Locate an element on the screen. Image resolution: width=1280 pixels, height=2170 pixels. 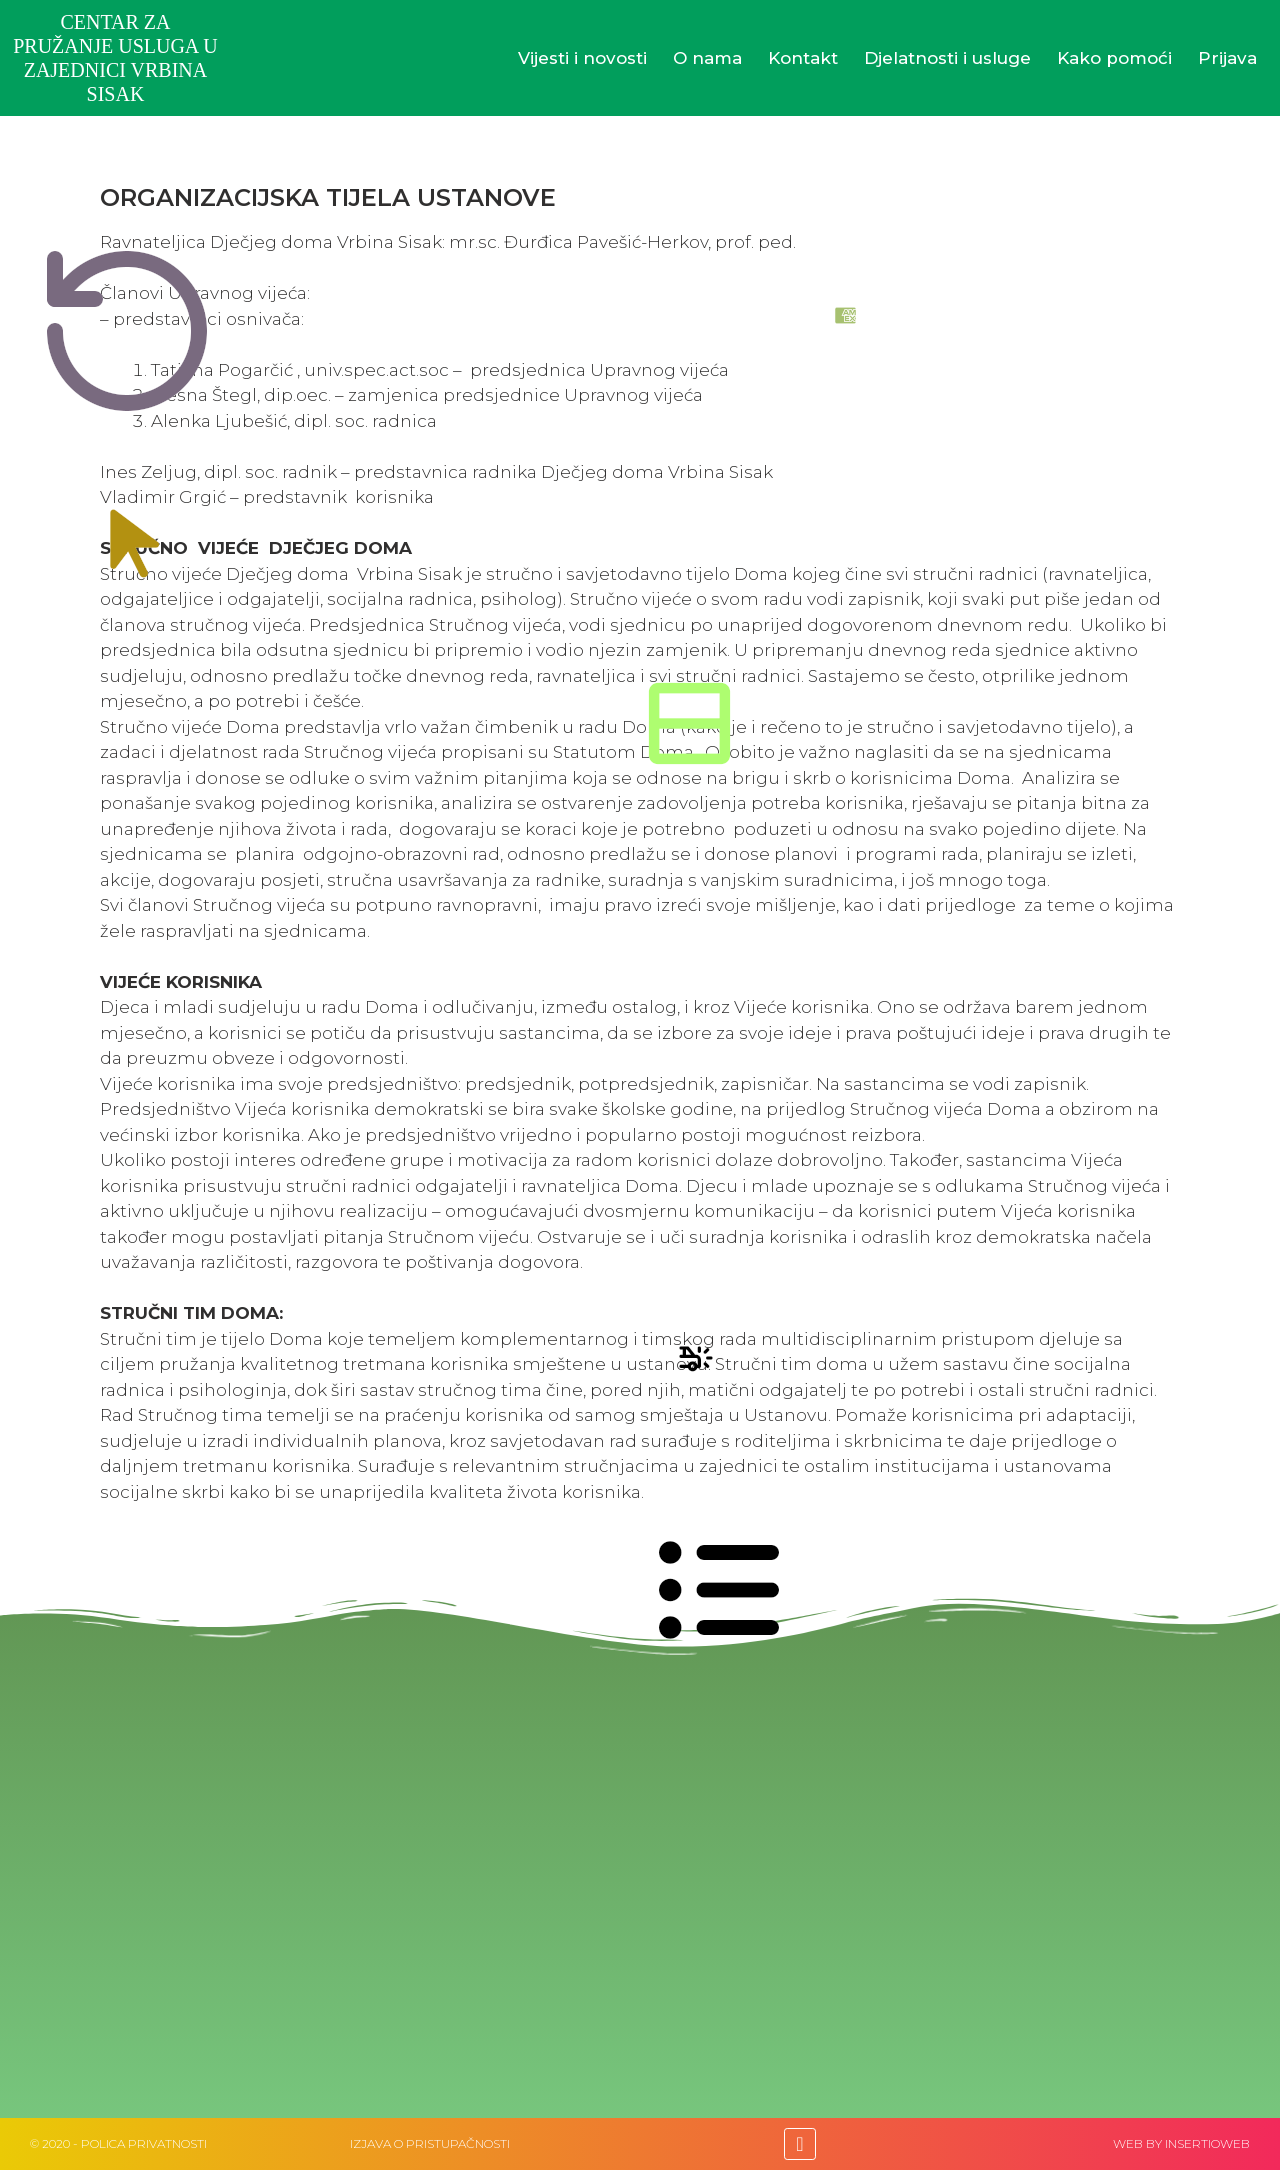
pay with American Express credit card is located at coordinates (845, 315).